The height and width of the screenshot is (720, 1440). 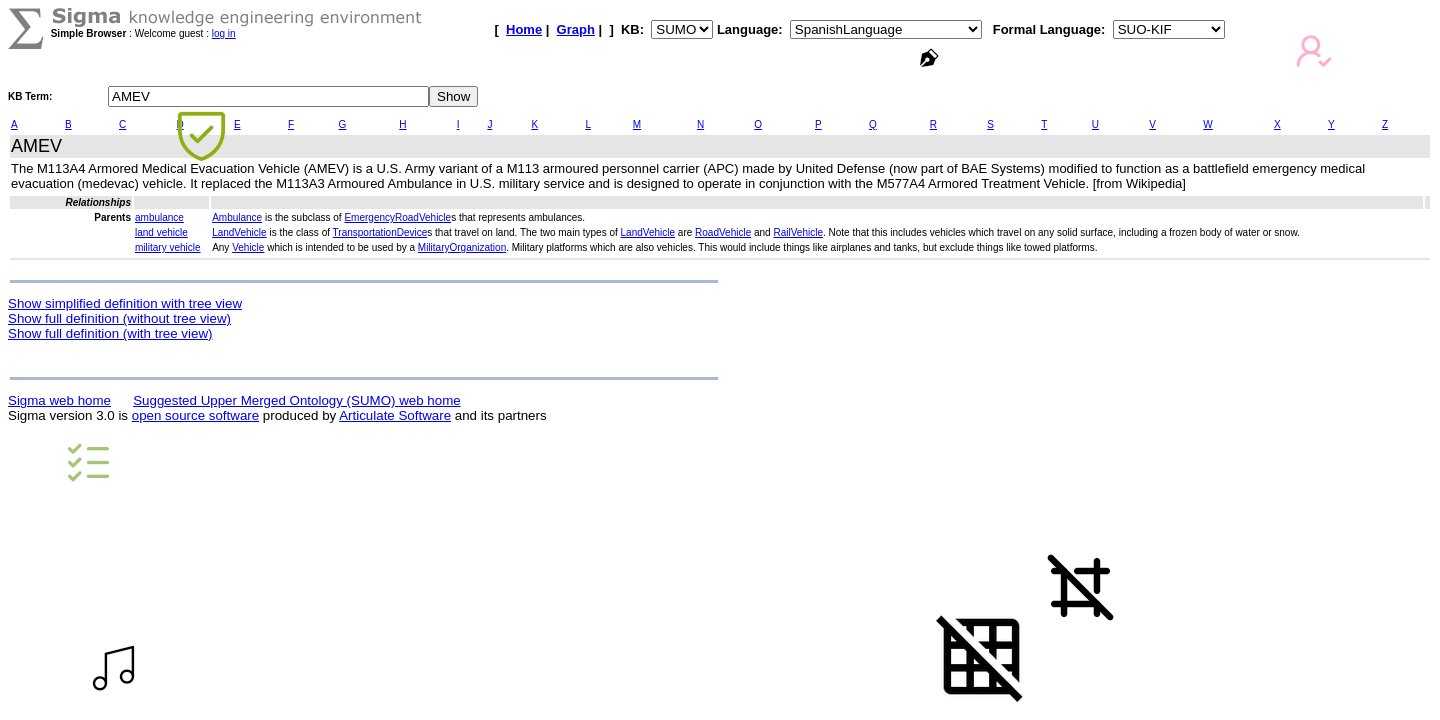 I want to click on access drawing or illustration tools, so click(x=928, y=59).